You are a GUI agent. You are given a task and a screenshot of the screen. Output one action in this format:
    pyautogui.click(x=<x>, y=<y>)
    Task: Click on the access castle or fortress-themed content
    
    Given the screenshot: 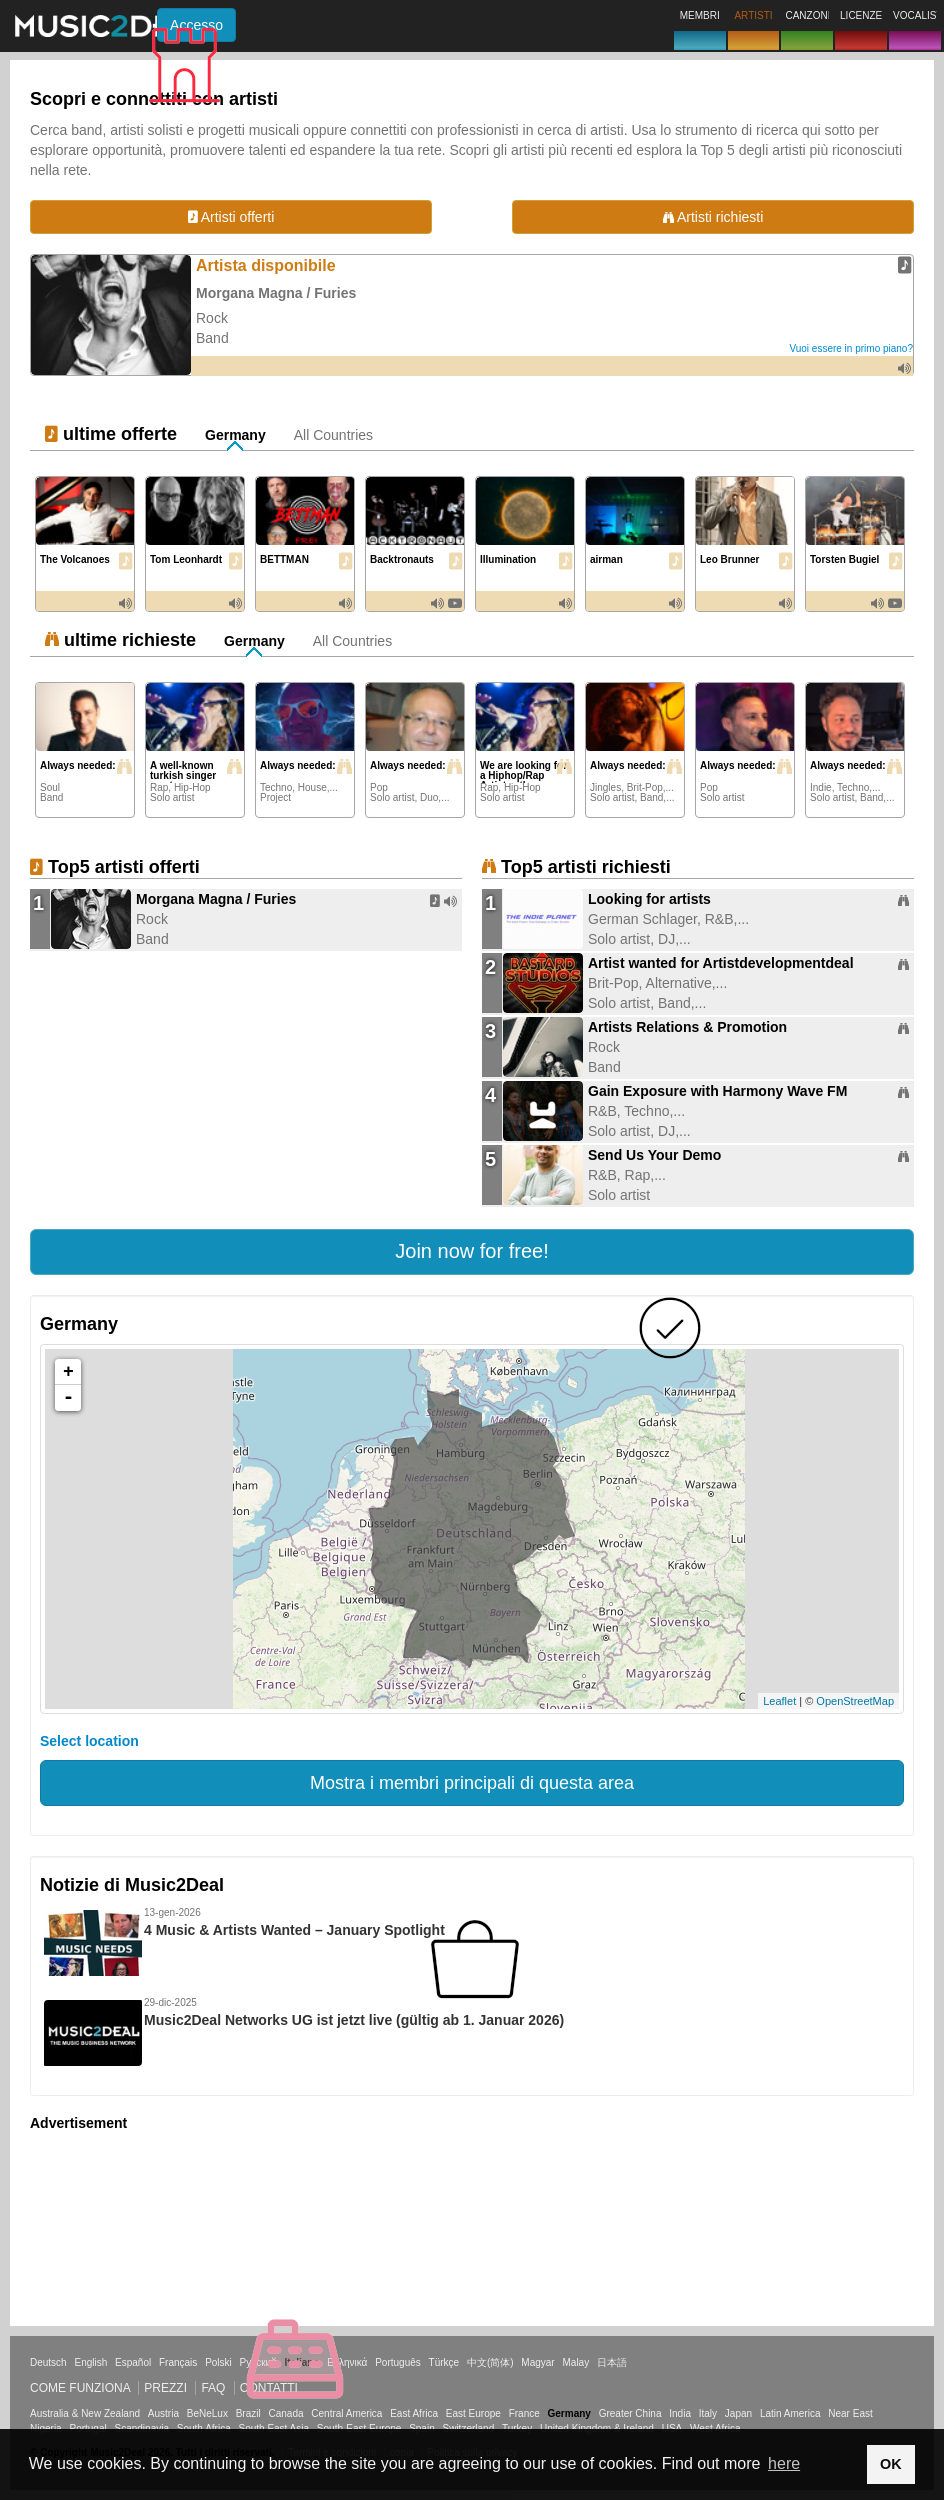 What is the action you would take?
    pyautogui.click(x=184, y=63)
    